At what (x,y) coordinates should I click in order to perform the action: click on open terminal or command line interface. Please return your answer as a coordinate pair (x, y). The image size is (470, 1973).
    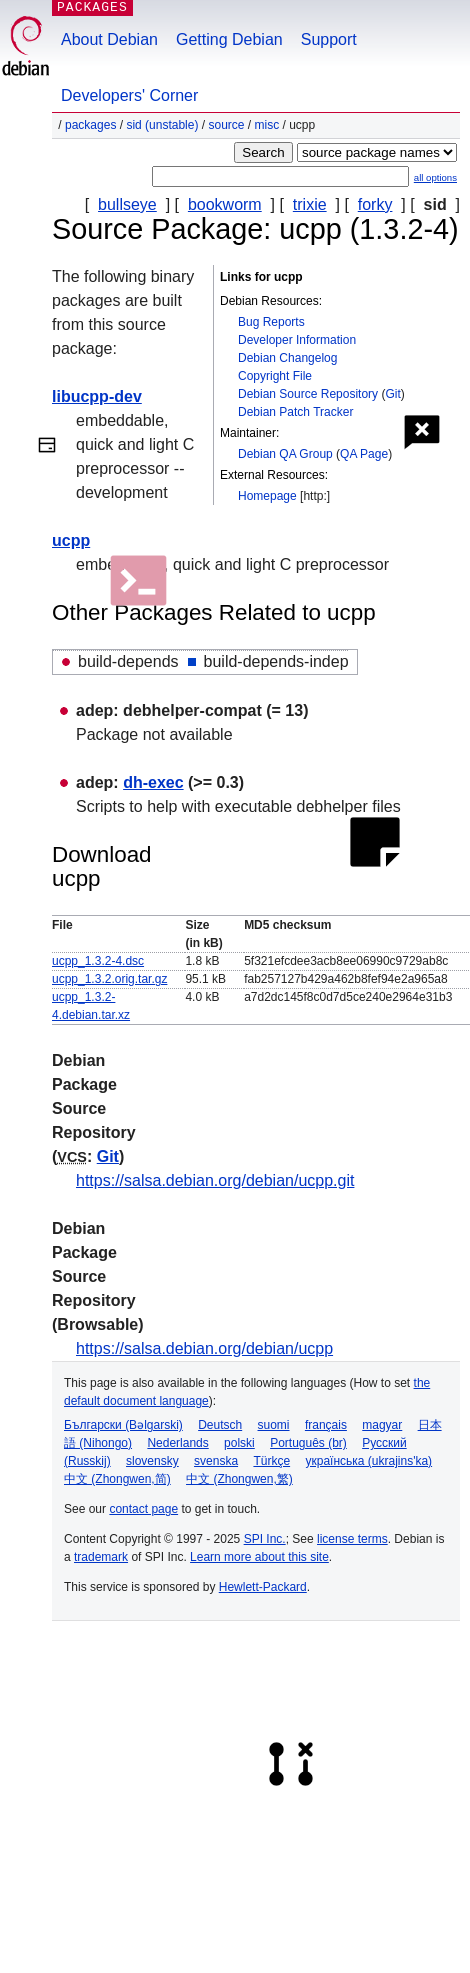
    Looking at the image, I should click on (138, 580).